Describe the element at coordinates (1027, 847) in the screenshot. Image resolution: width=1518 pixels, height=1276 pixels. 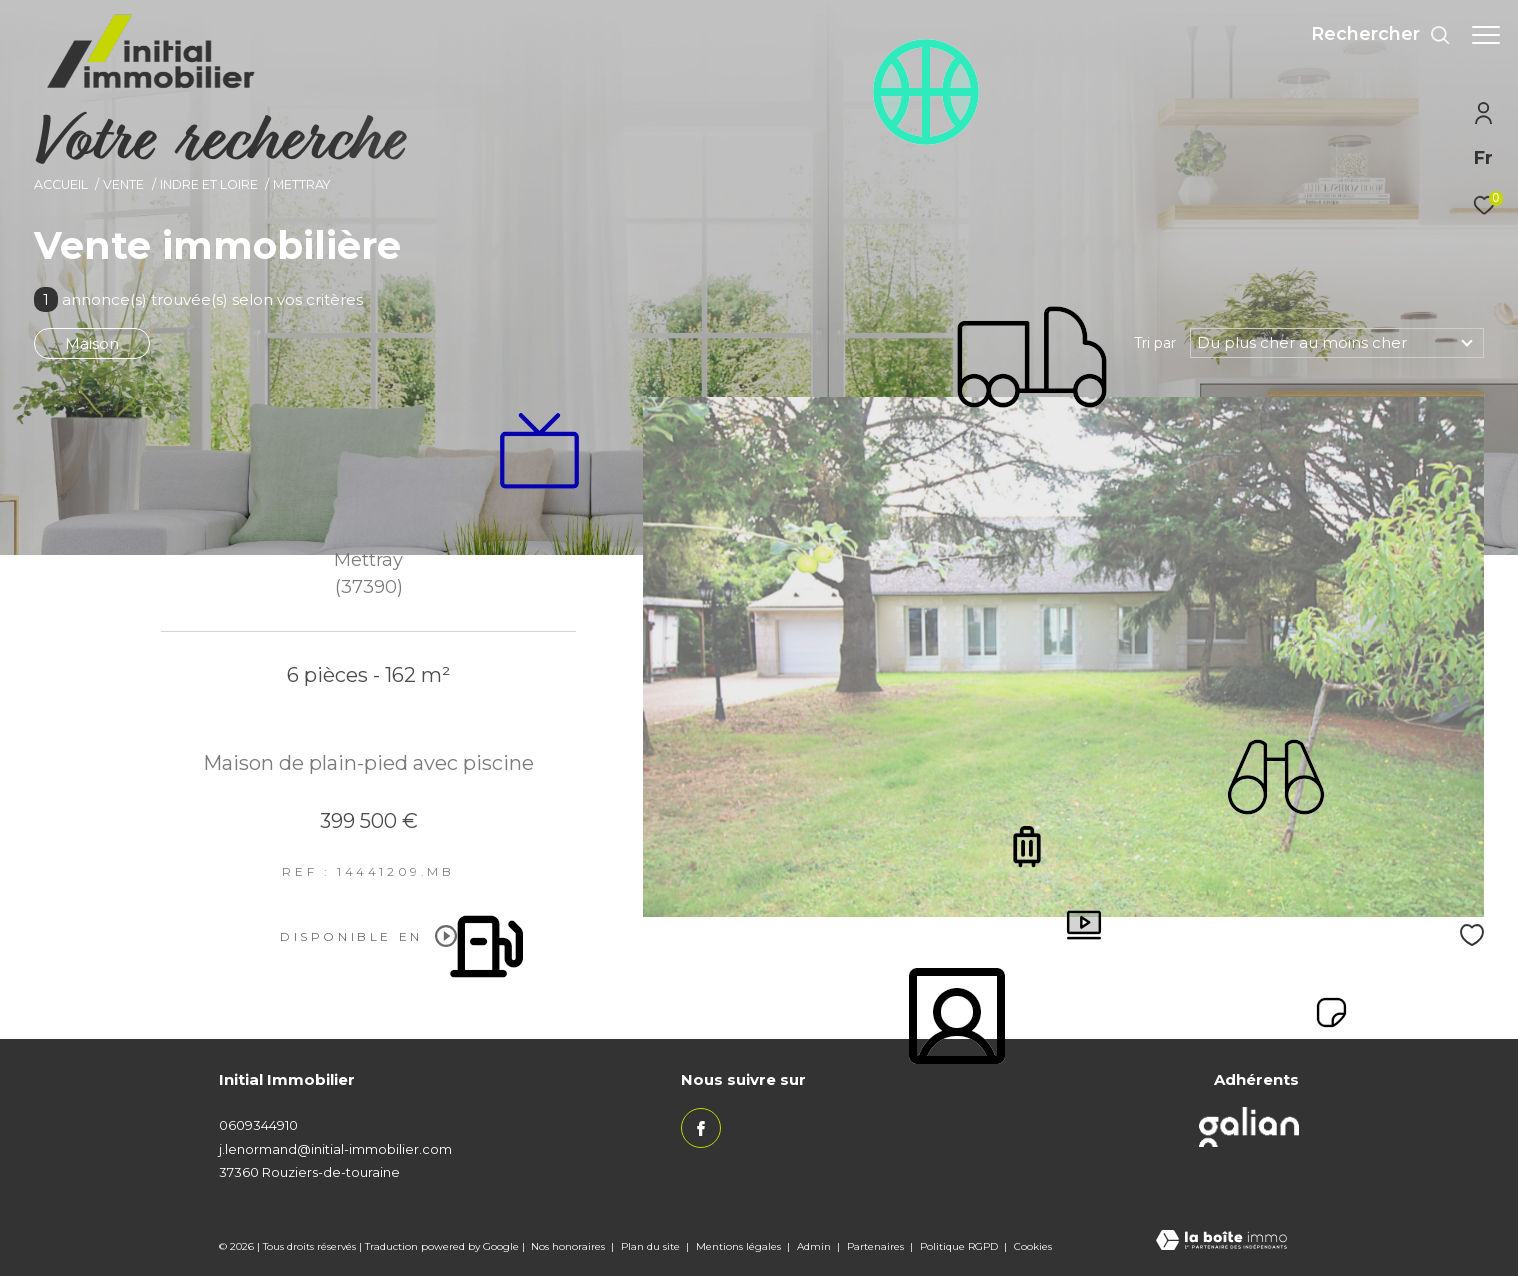
I see `access travel or trip planning features` at that location.